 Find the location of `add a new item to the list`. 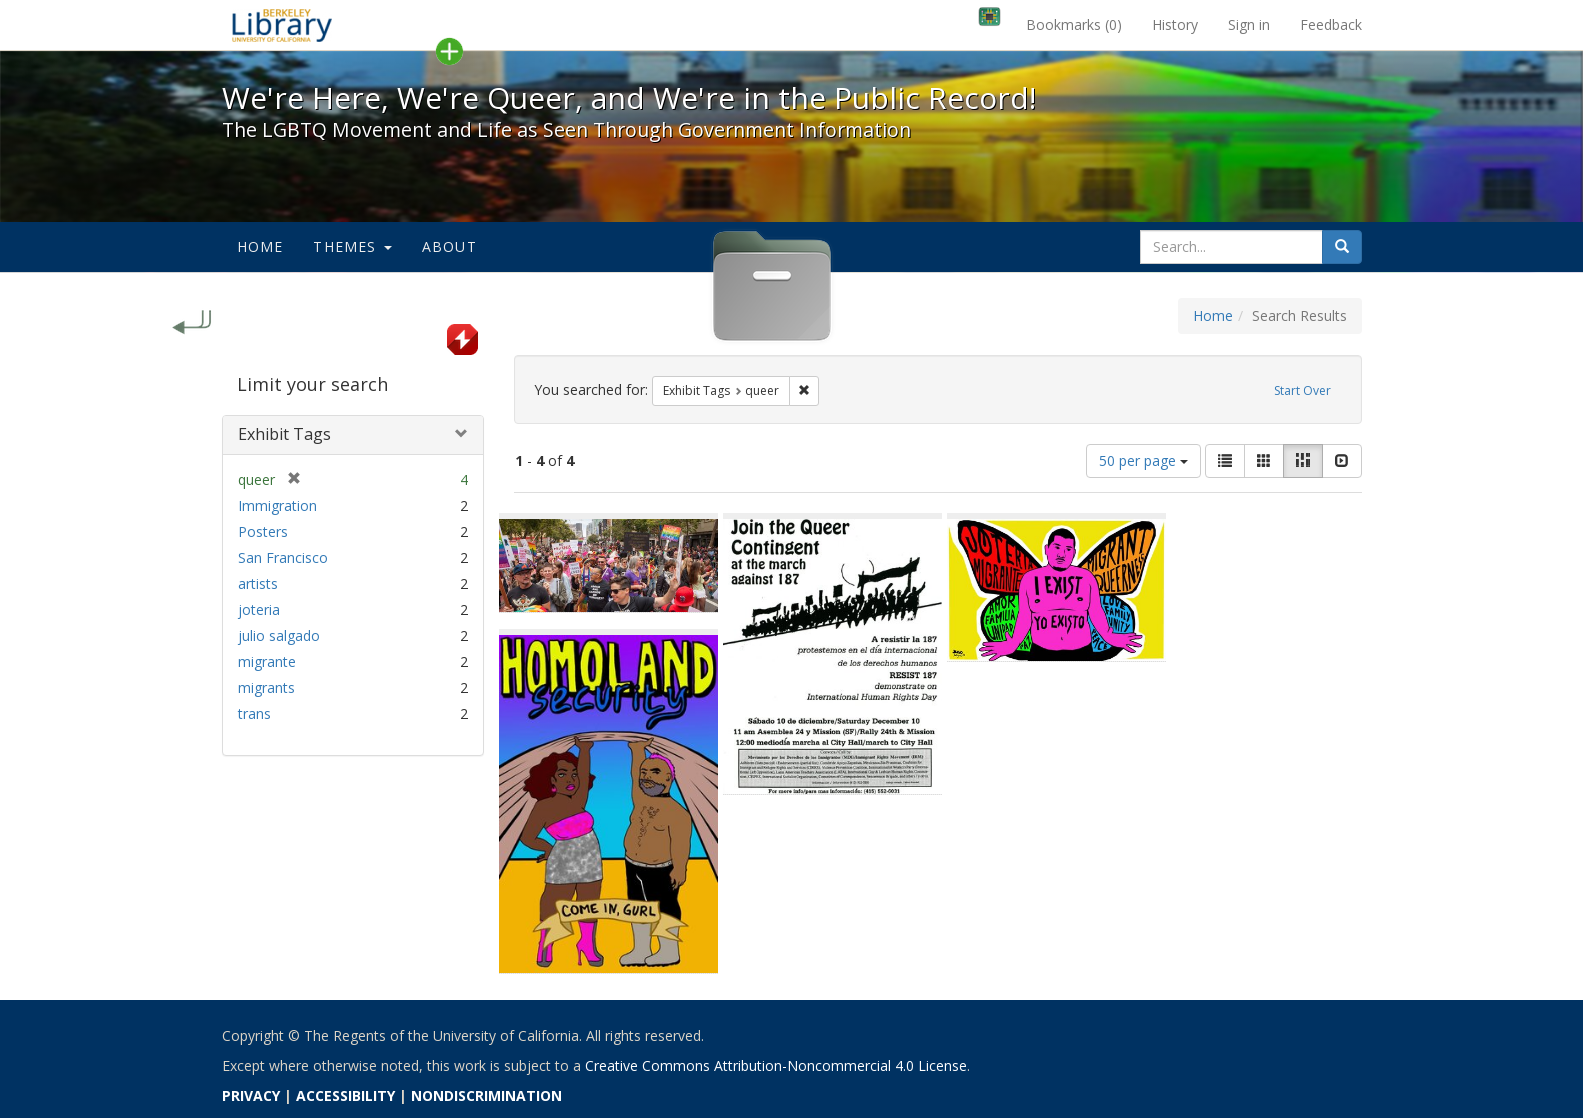

add a new item to the list is located at coordinates (449, 51).